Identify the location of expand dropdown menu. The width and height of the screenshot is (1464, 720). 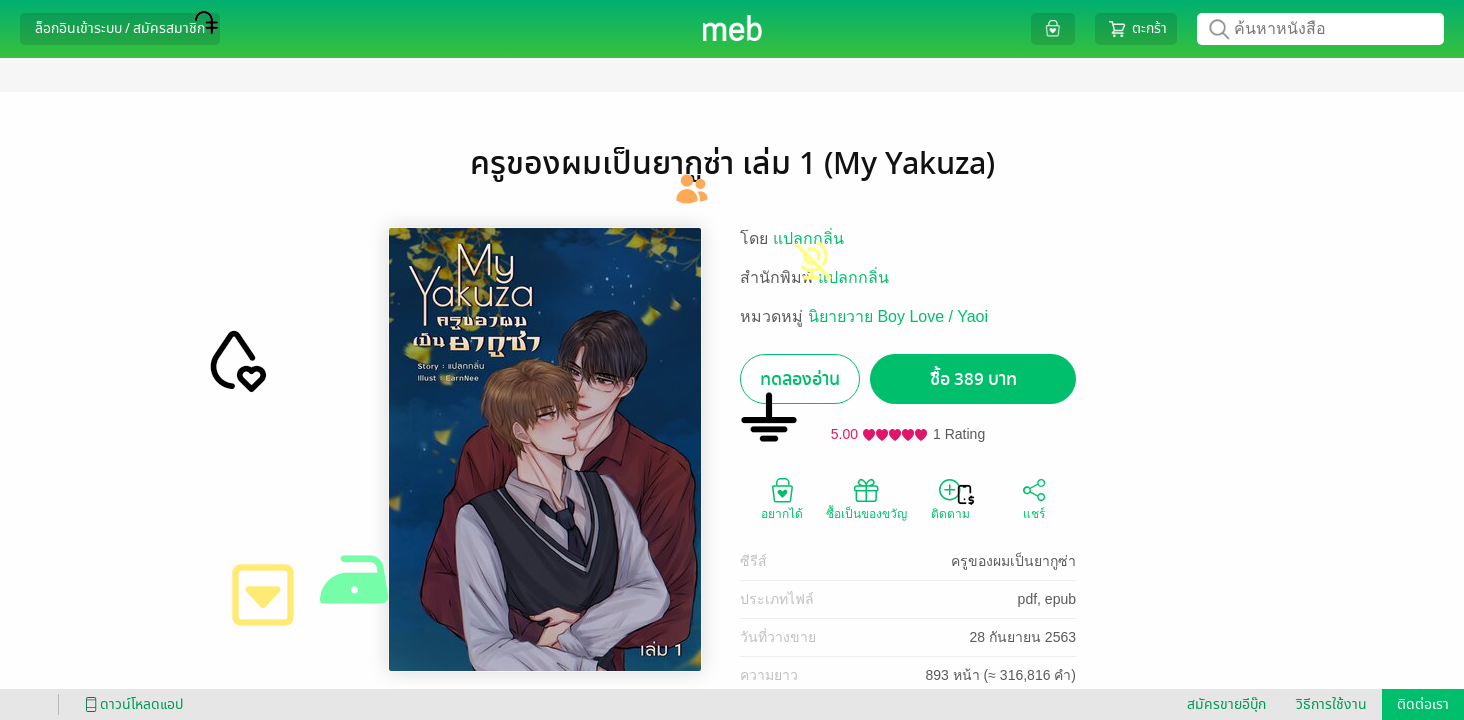
(263, 595).